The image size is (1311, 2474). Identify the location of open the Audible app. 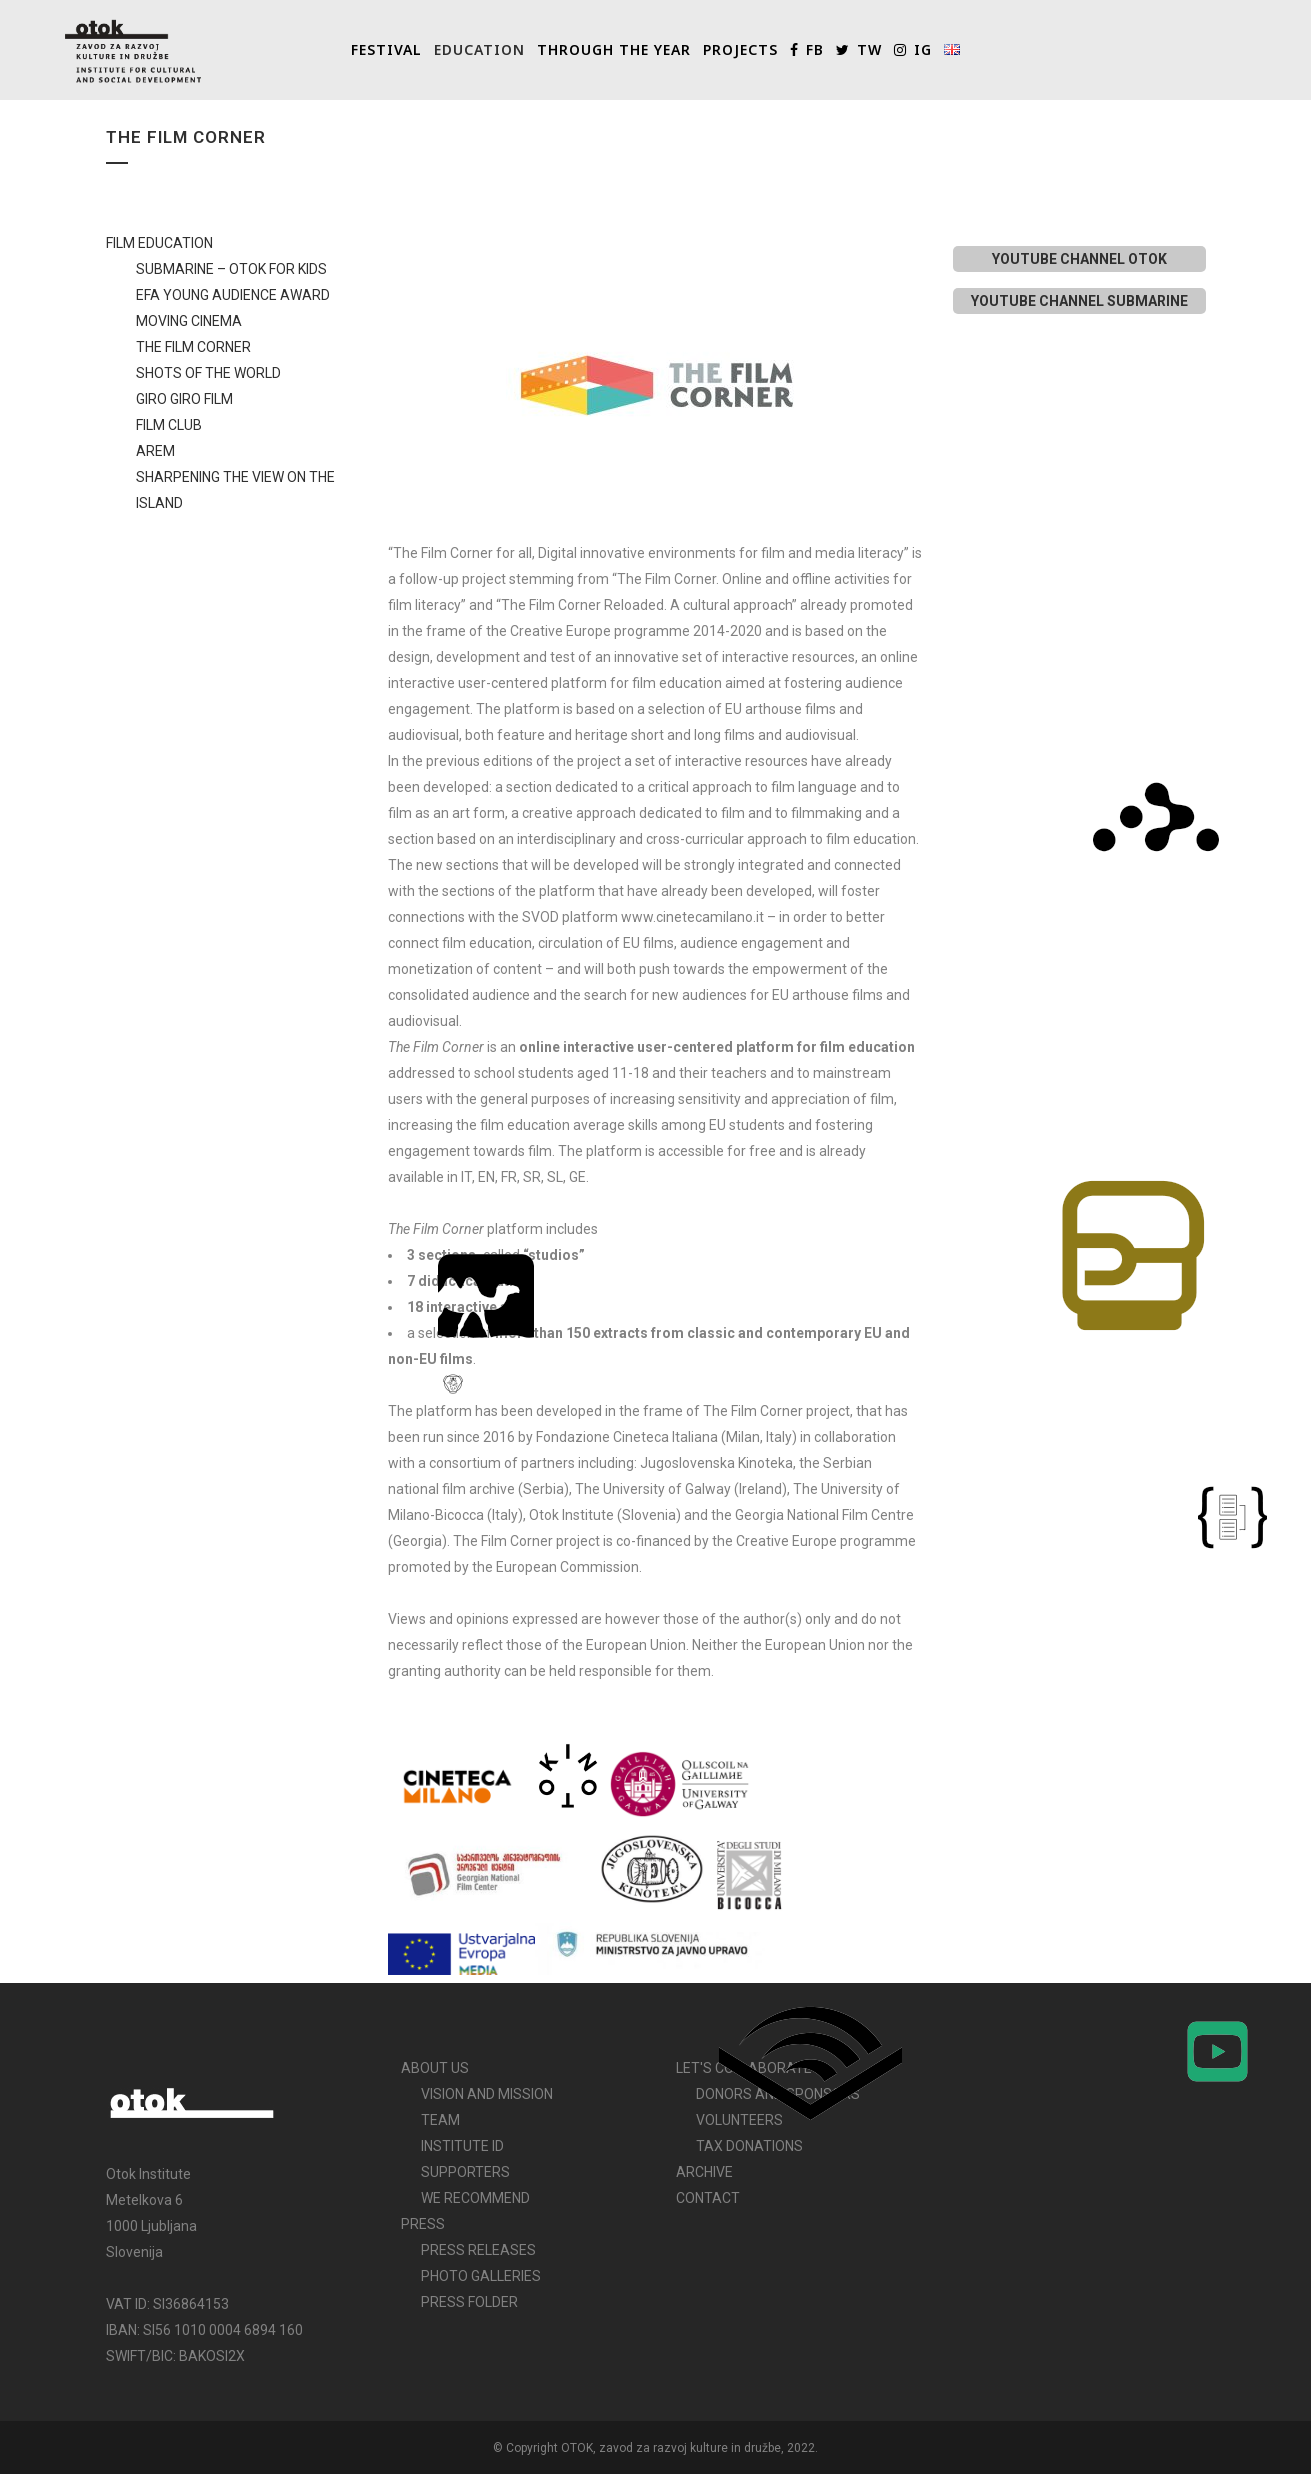
(810, 2063).